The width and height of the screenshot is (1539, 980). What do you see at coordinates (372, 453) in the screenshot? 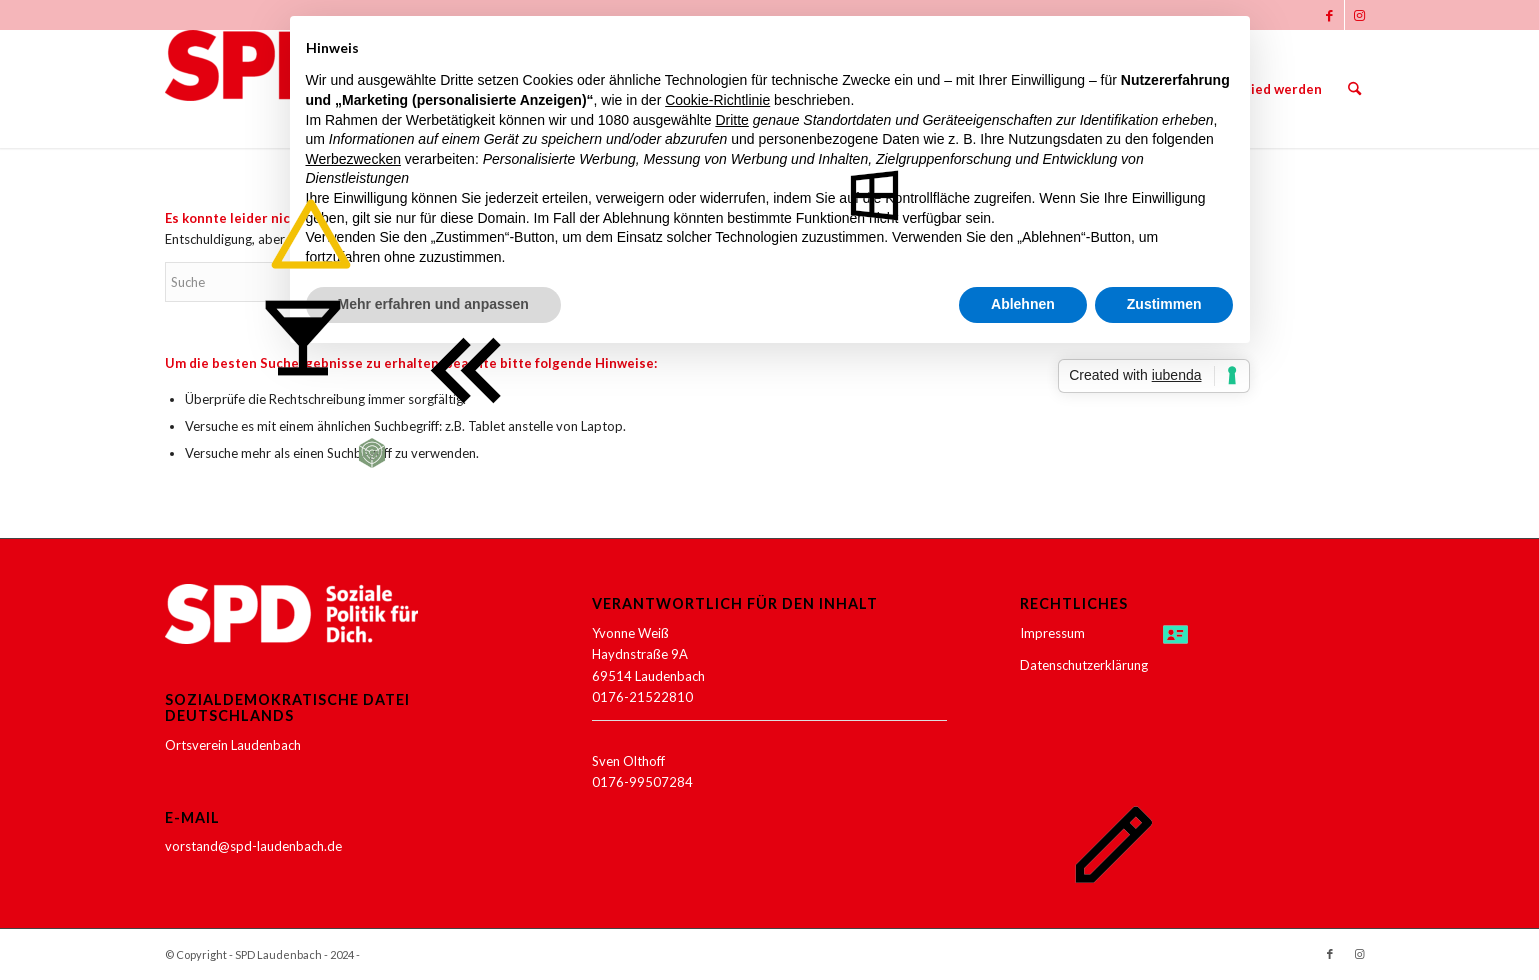
I see `trivy security scanner logo` at bounding box center [372, 453].